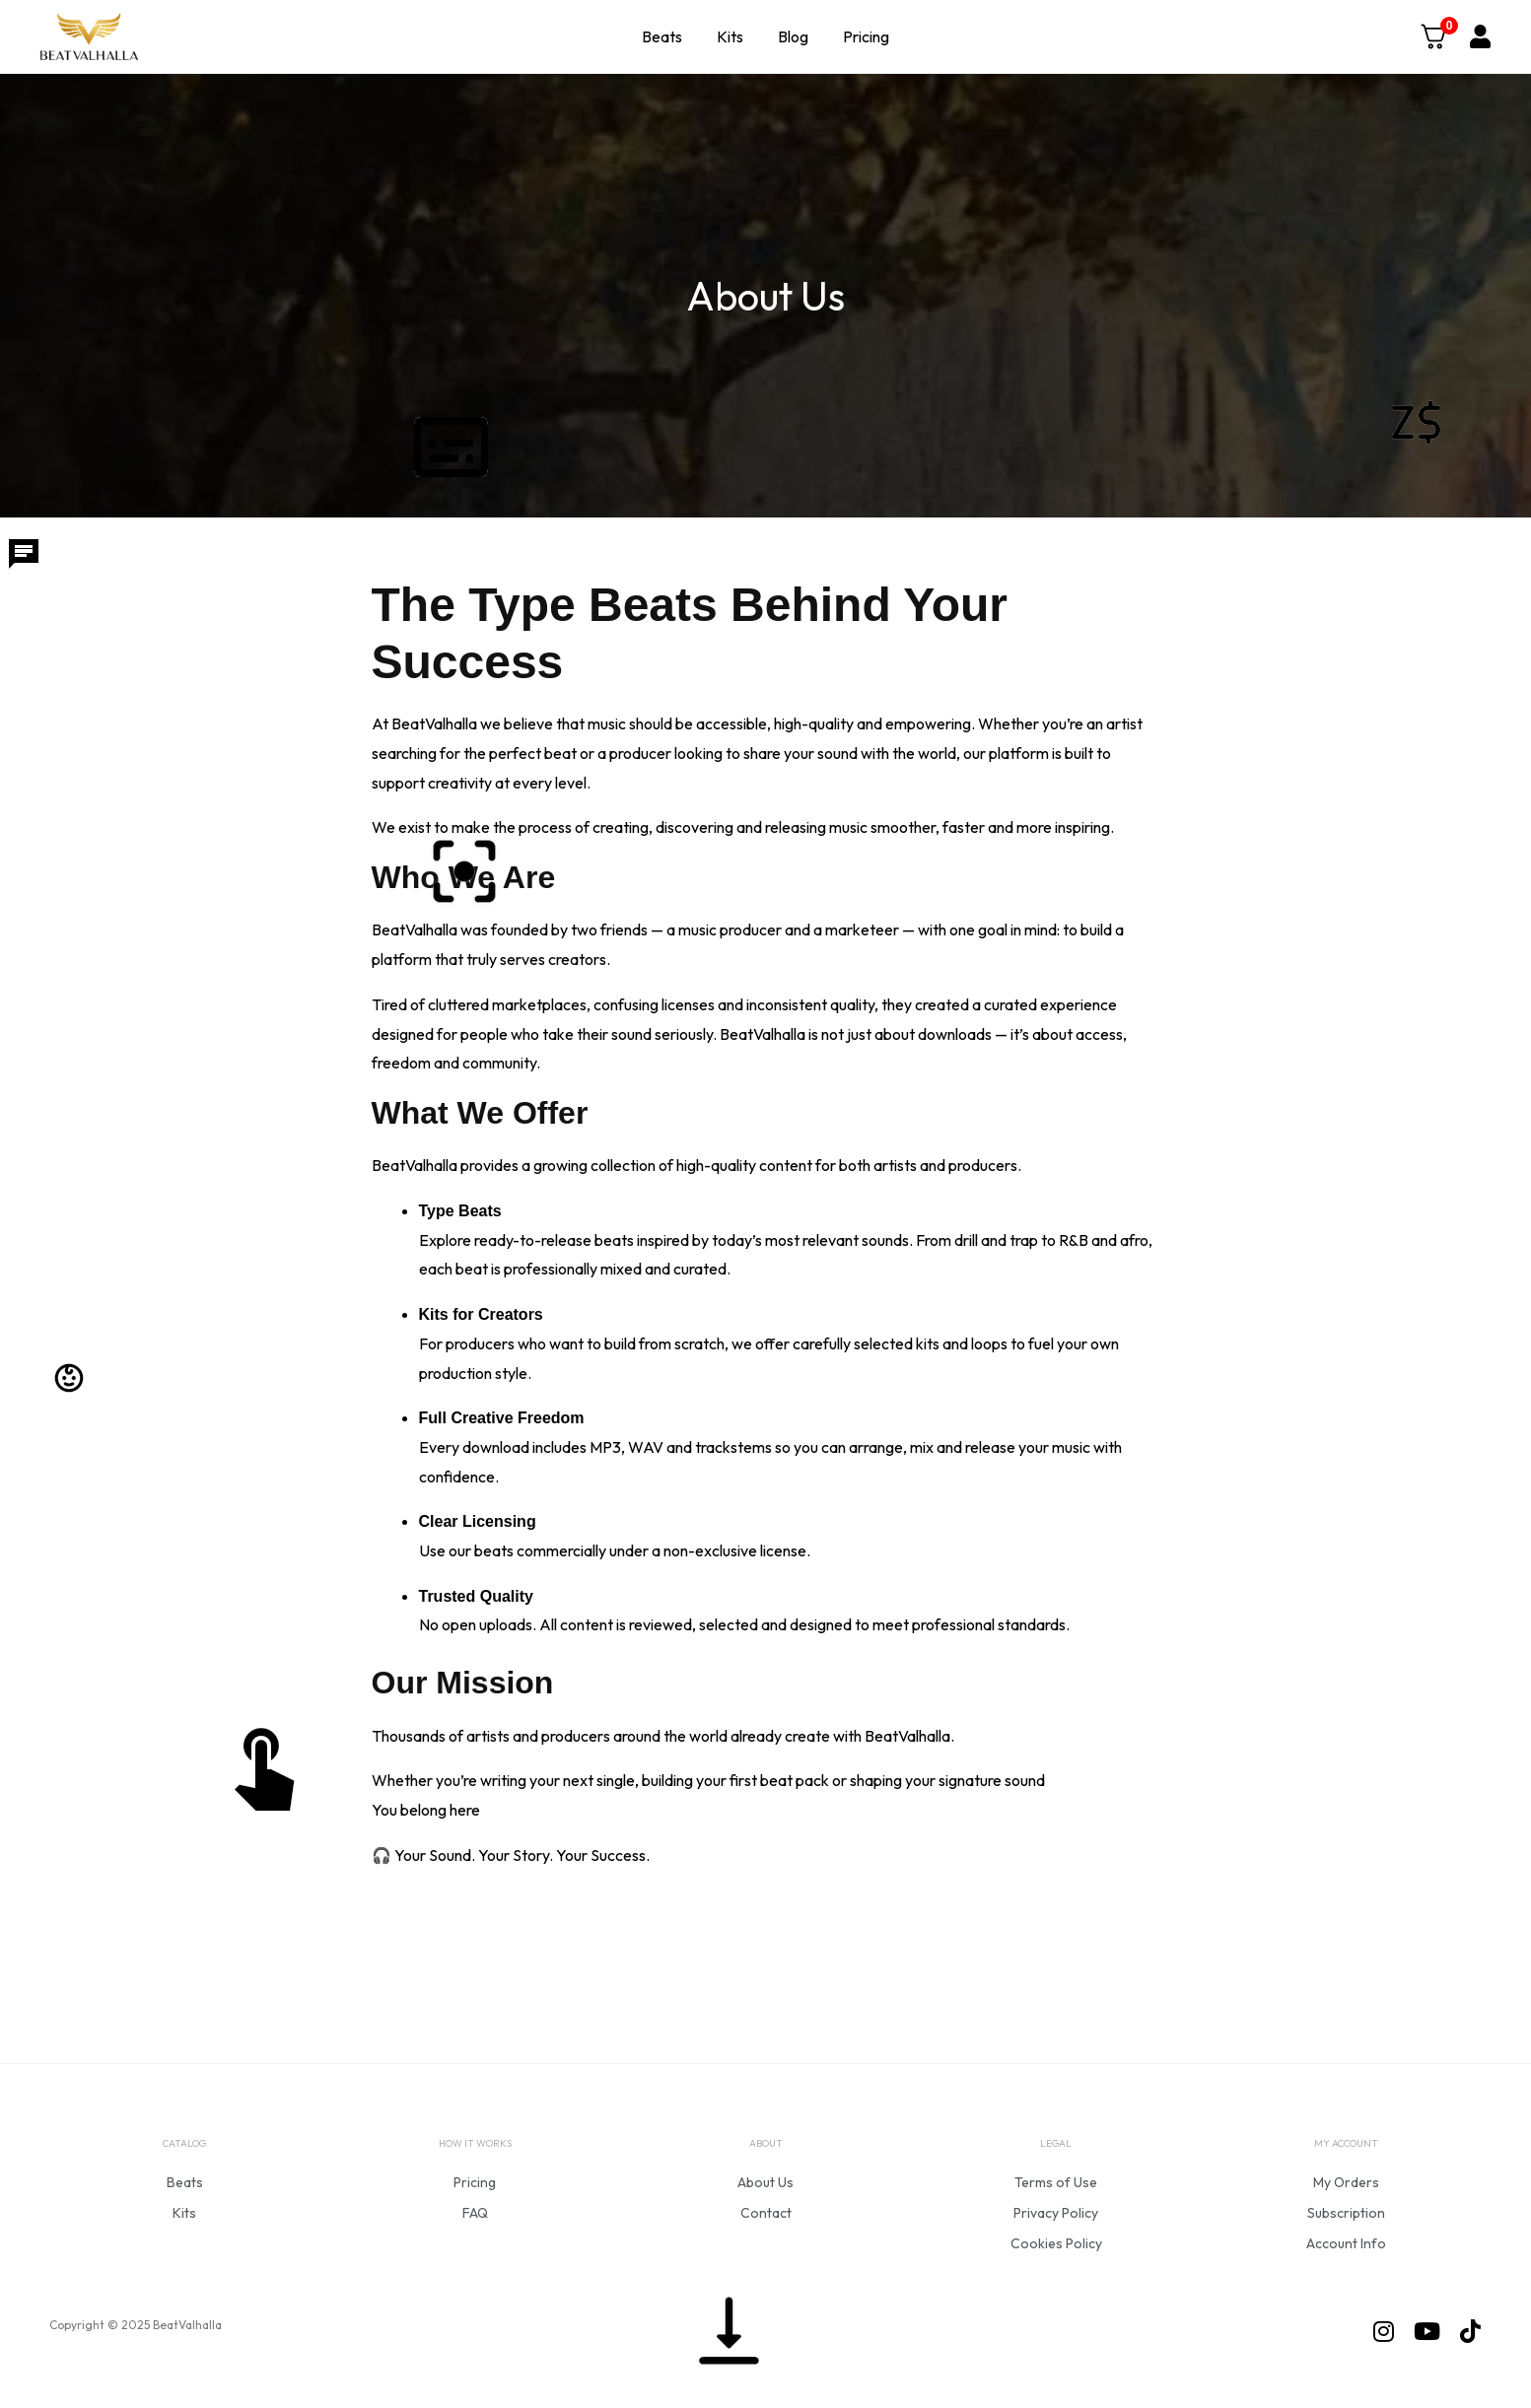 The image size is (1531, 2408). What do you see at coordinates (451, 447) in the screenshot?
I see `enable subtitles or closed captions` at bounding box center [451, 447].